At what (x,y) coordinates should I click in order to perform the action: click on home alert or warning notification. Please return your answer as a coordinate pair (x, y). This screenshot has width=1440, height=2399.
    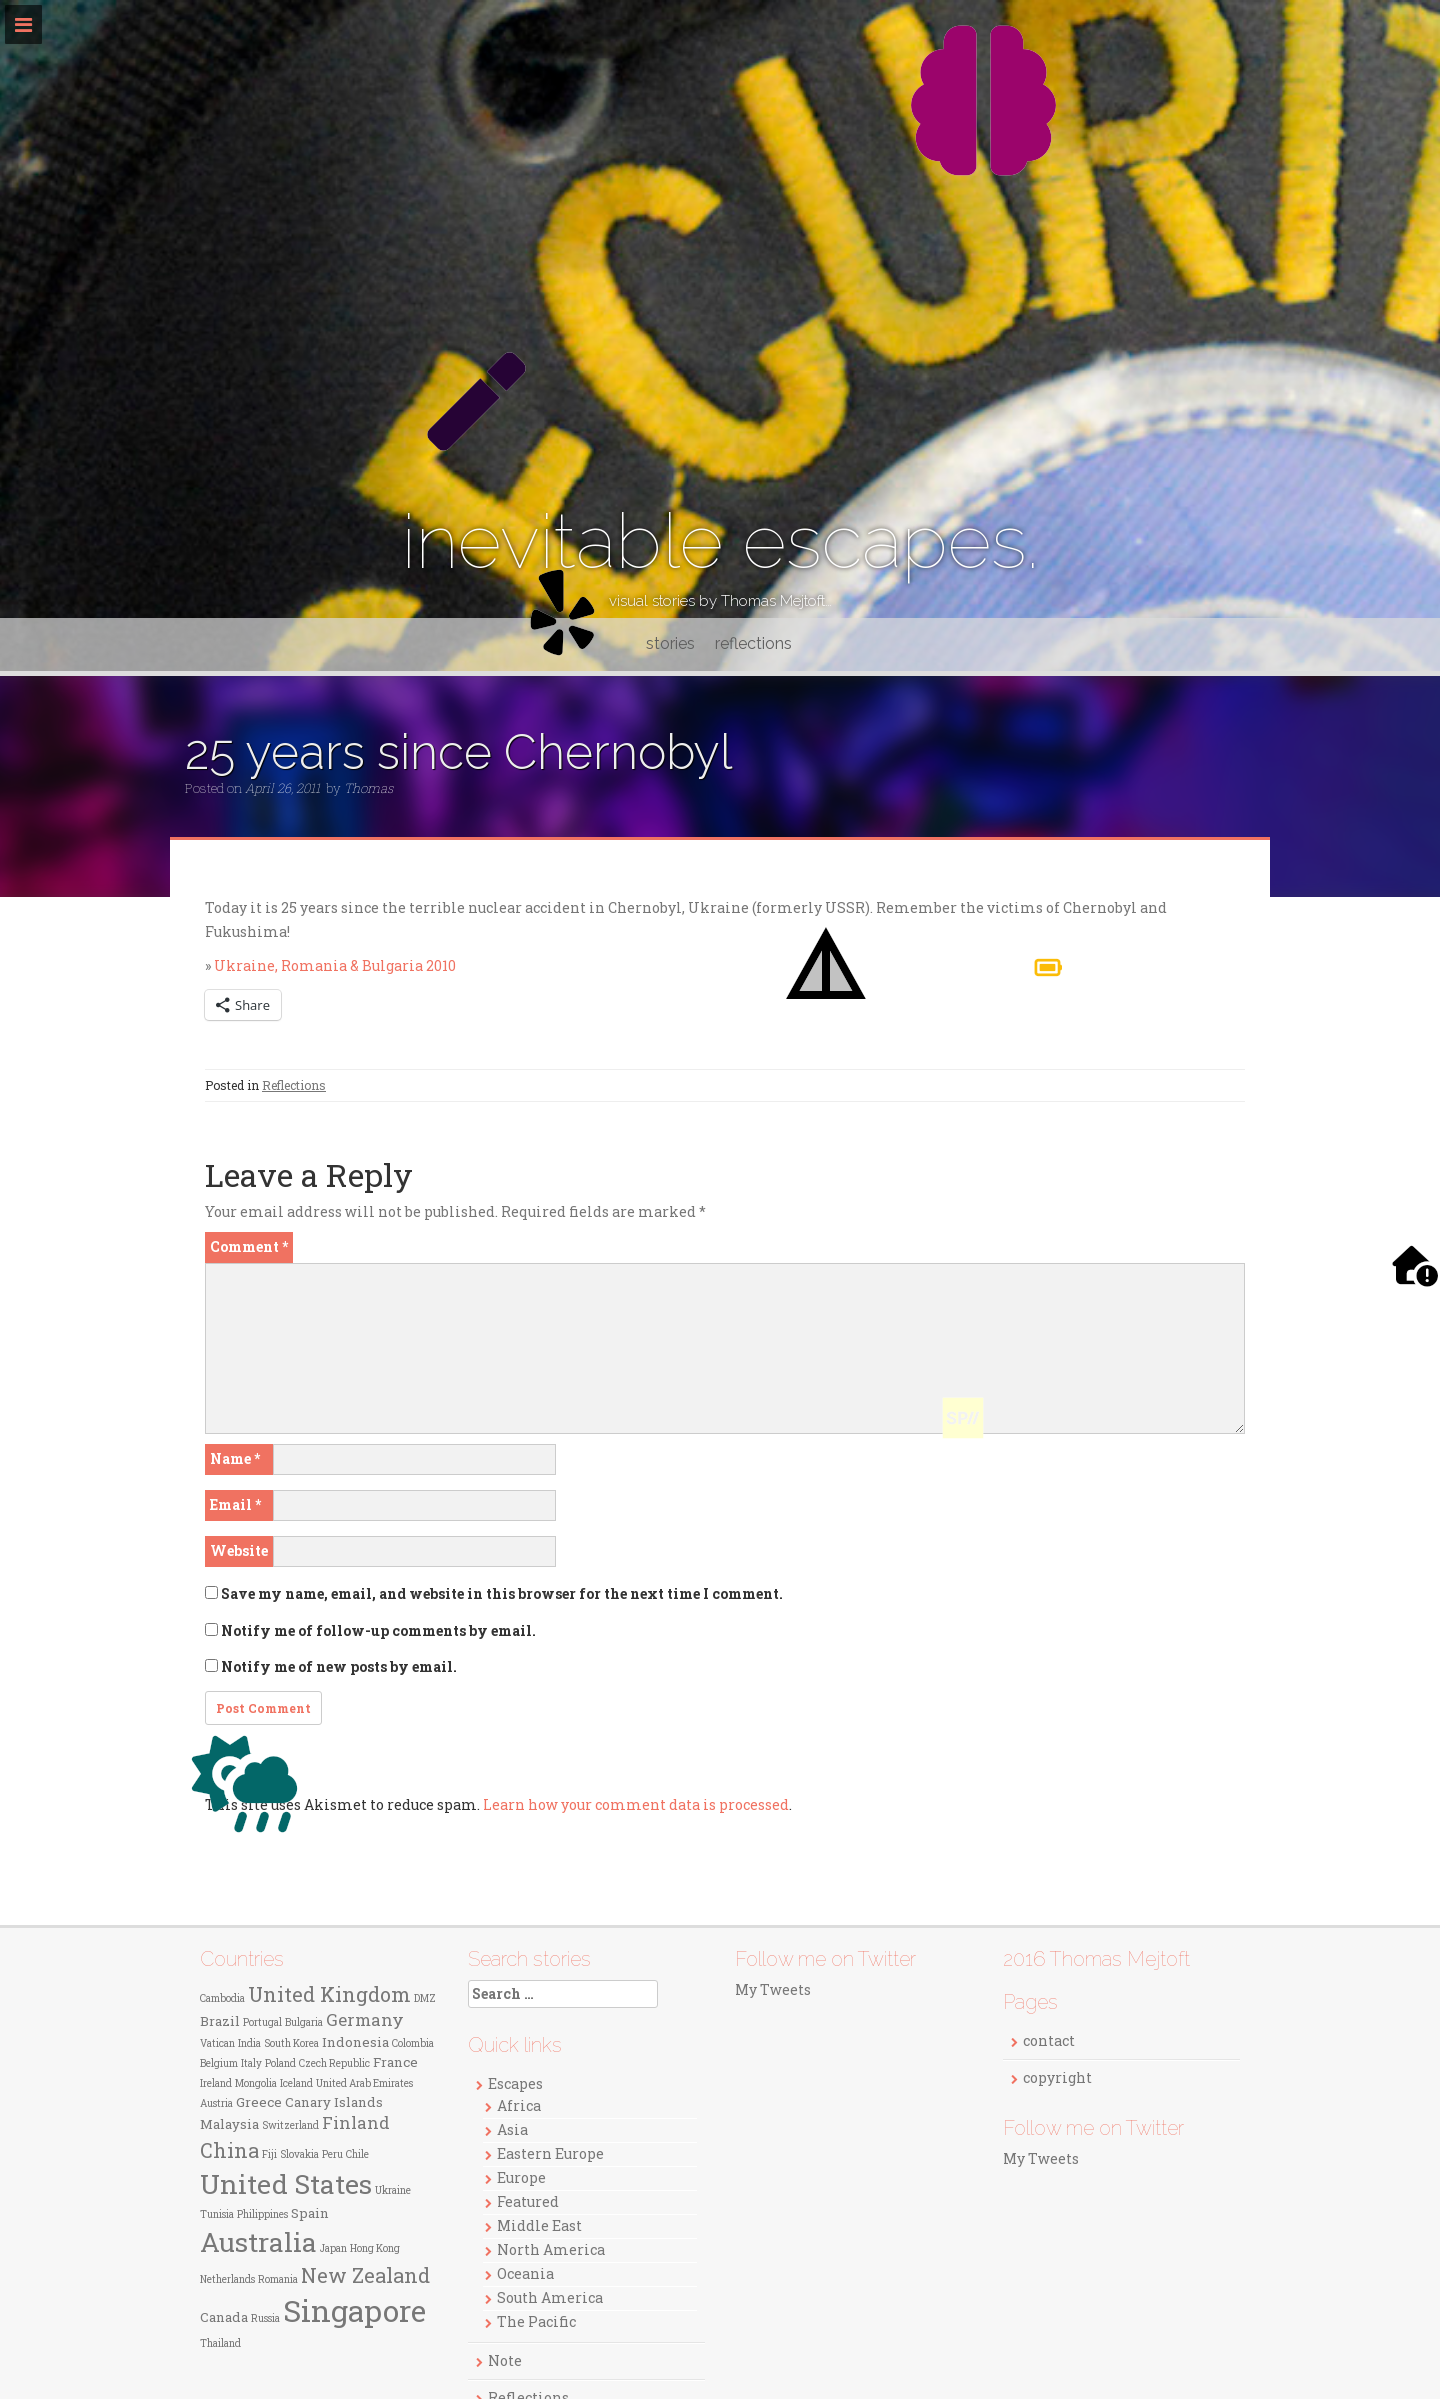
    Looking at the image, I should click on (1414, 1265).